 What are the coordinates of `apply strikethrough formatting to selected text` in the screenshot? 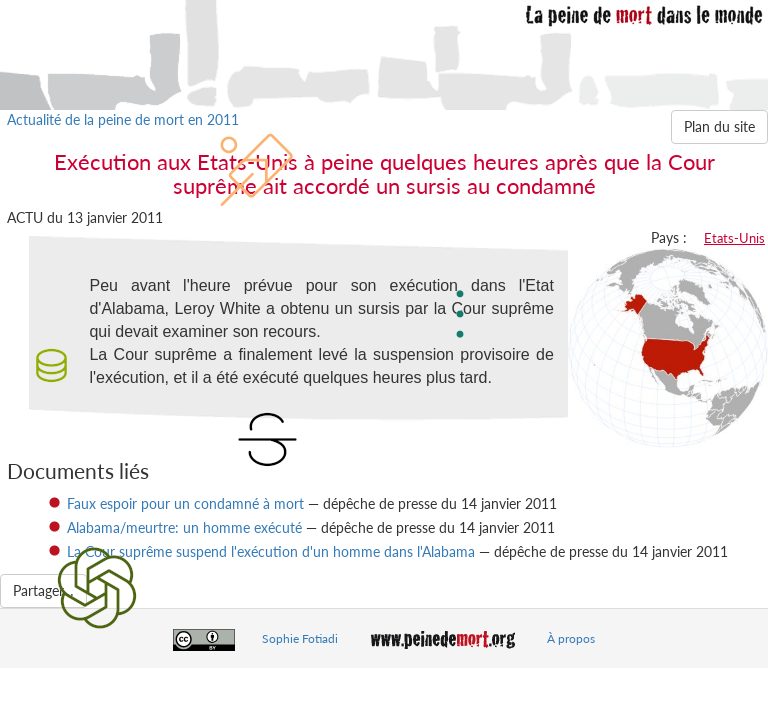 It's located at (267, 439).